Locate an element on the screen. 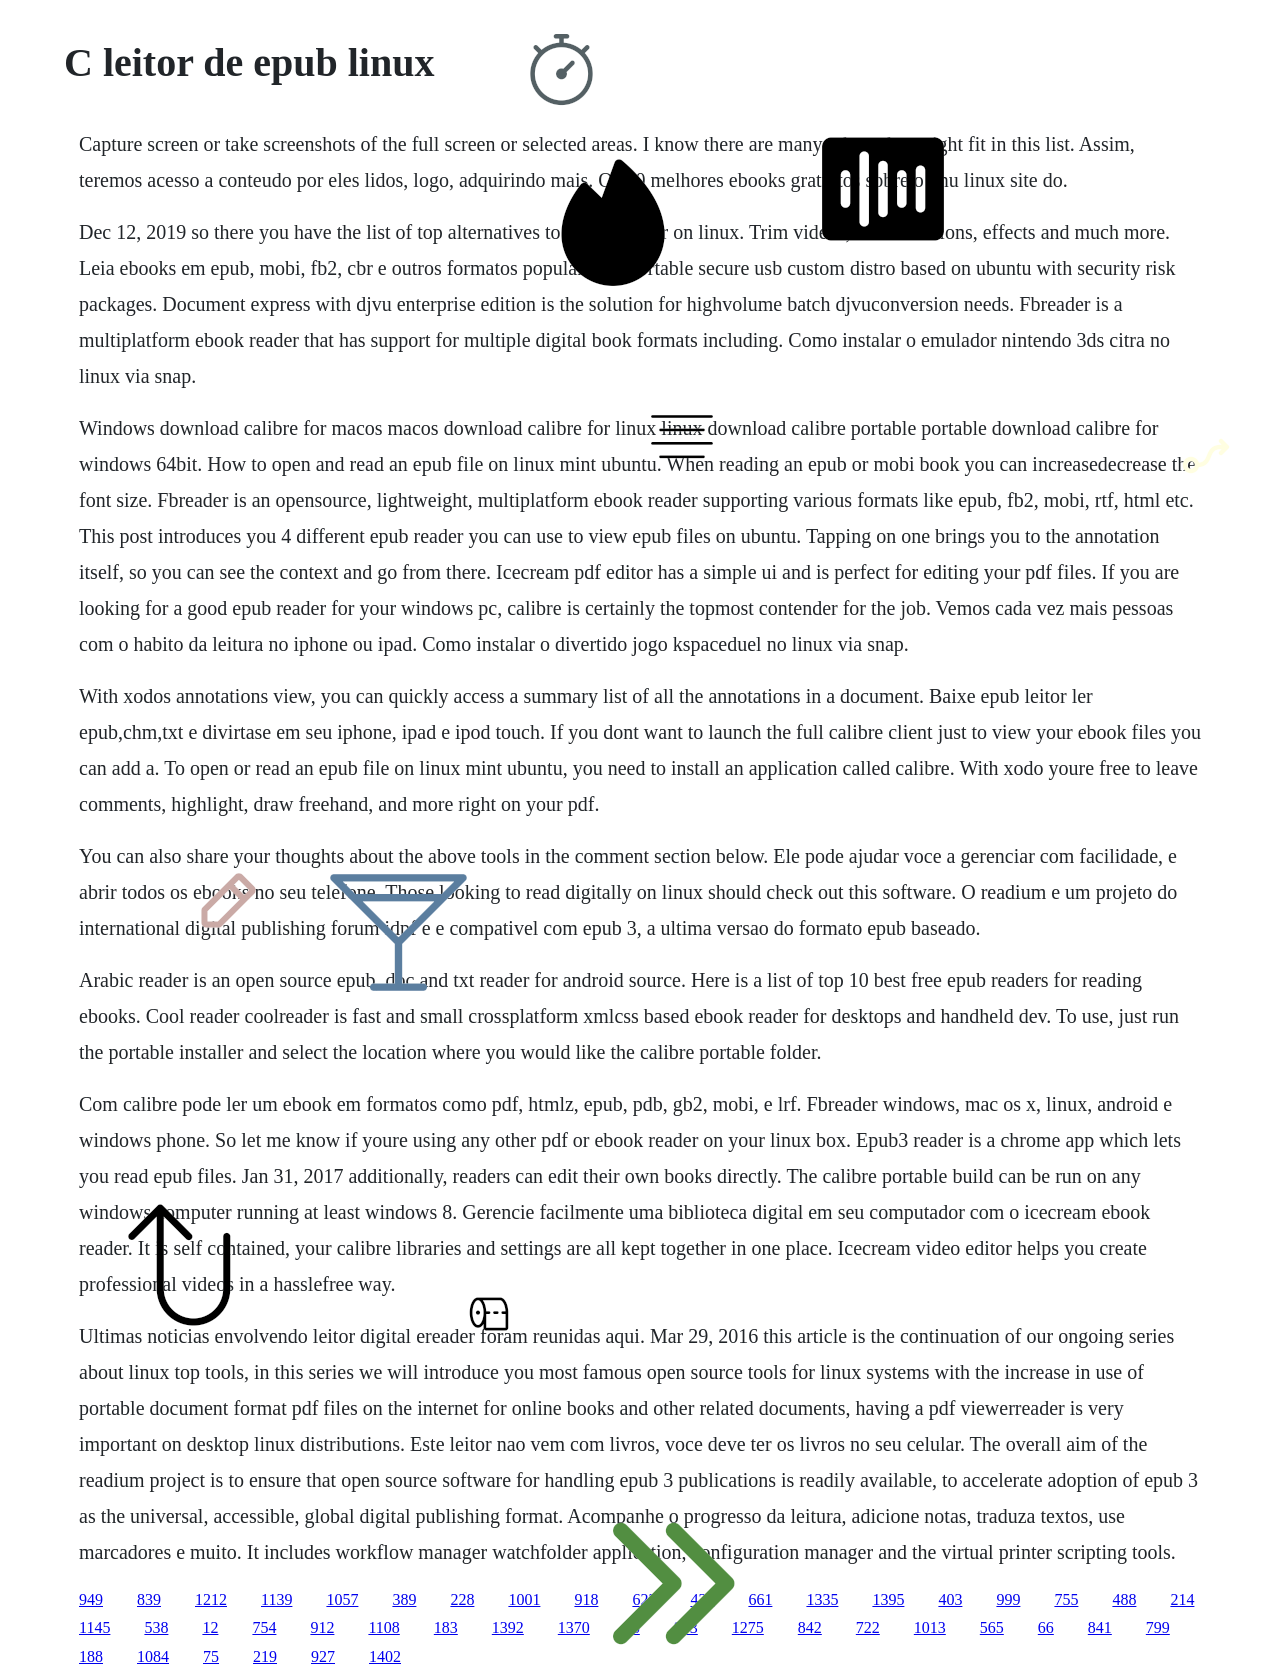 The image size is (1280, 1680). access audio or sound settings is located at coordinates (883, 189).